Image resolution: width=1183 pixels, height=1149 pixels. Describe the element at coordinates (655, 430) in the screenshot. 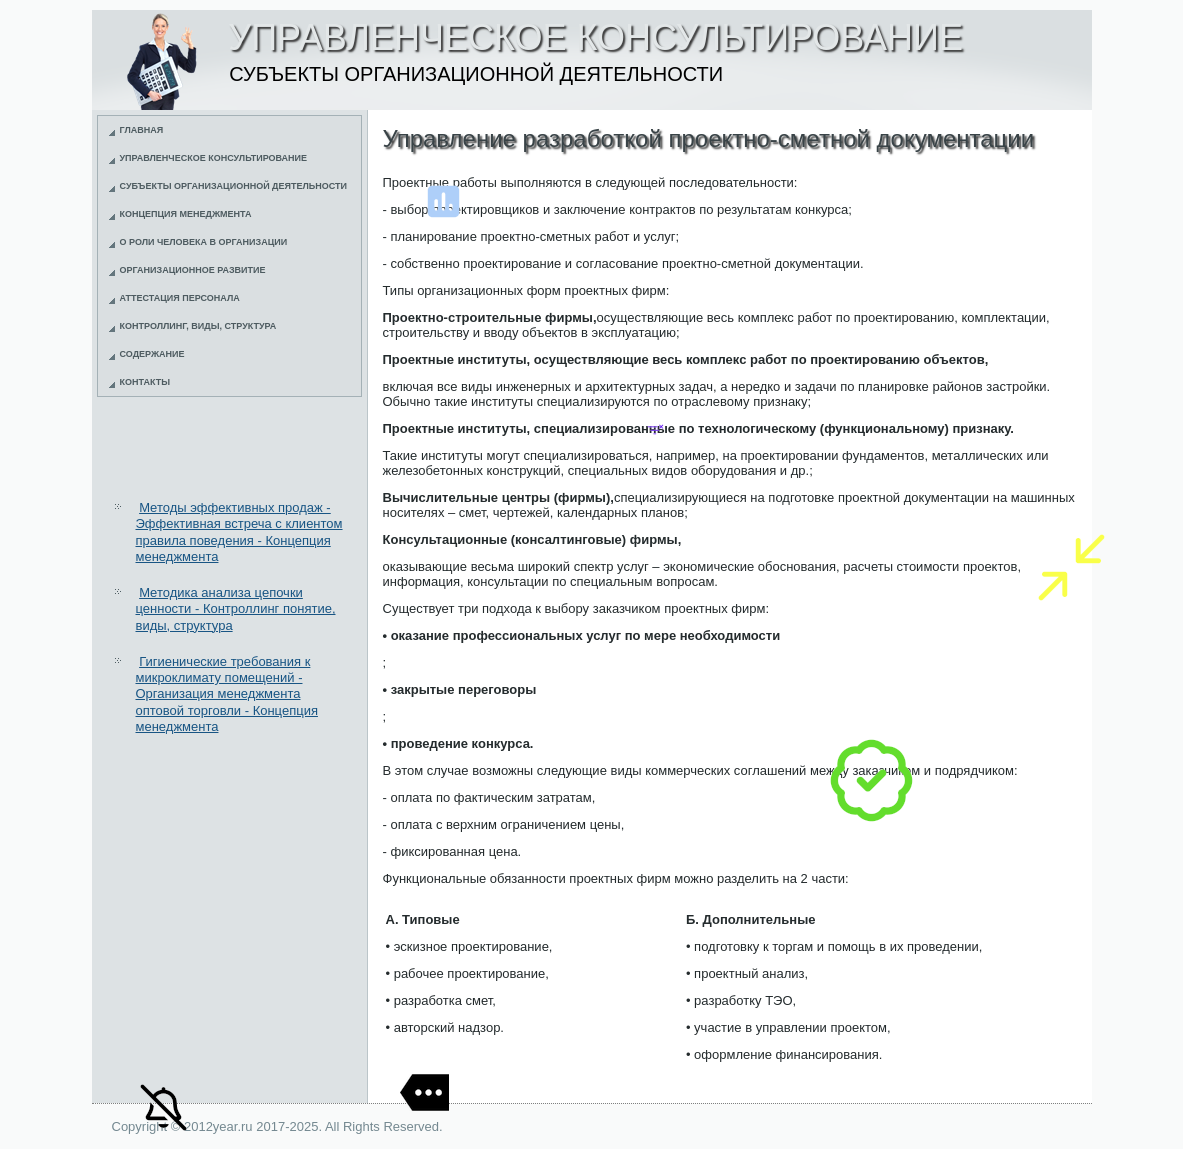

I see `clear all active filters` at that location.